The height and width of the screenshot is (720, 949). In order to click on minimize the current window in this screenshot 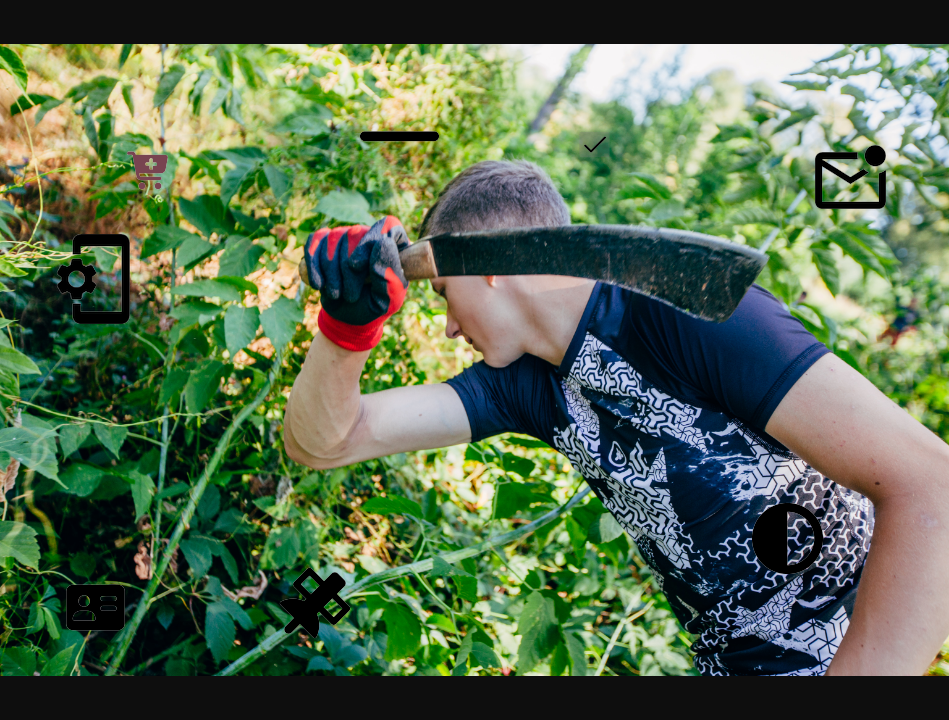, I will do `click(399, 111)`.